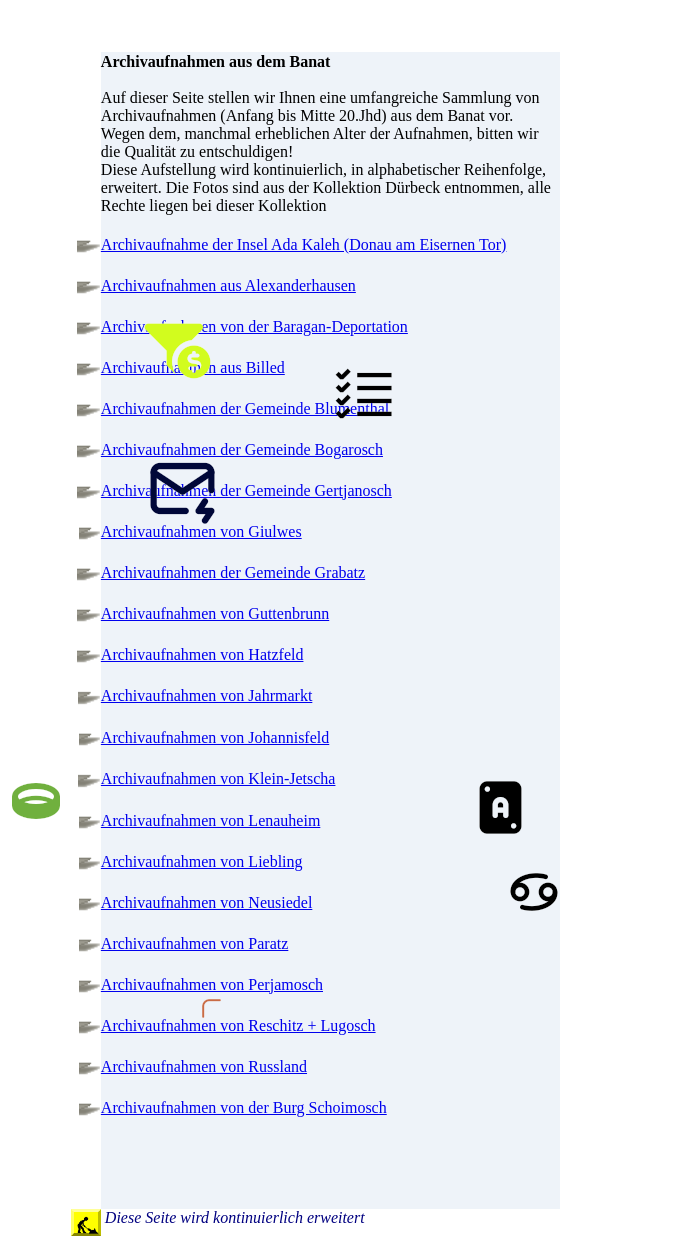  I want to click on indicates a ring or jewelry item, so click(36, 801).